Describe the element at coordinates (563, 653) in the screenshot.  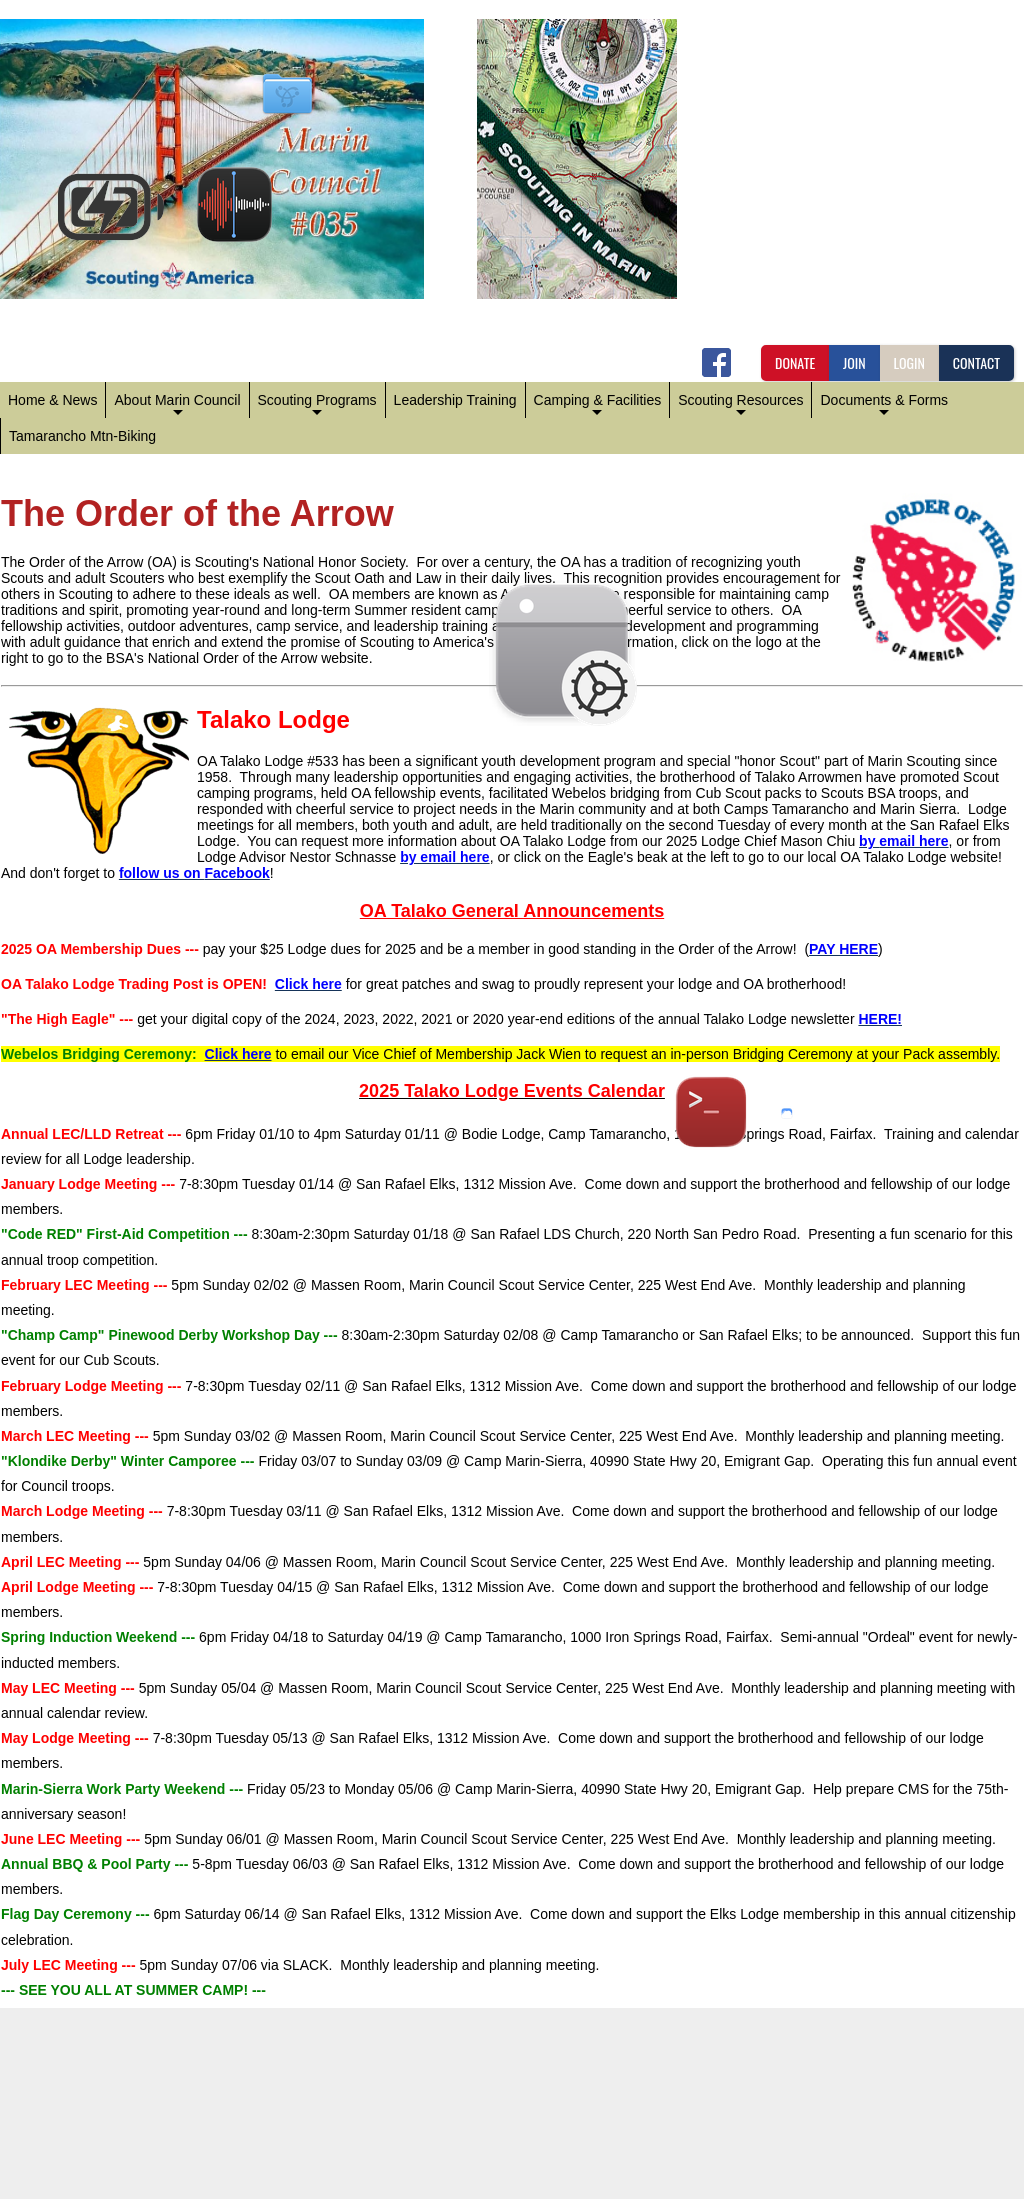
I see `configure window behavior settings` at that location.